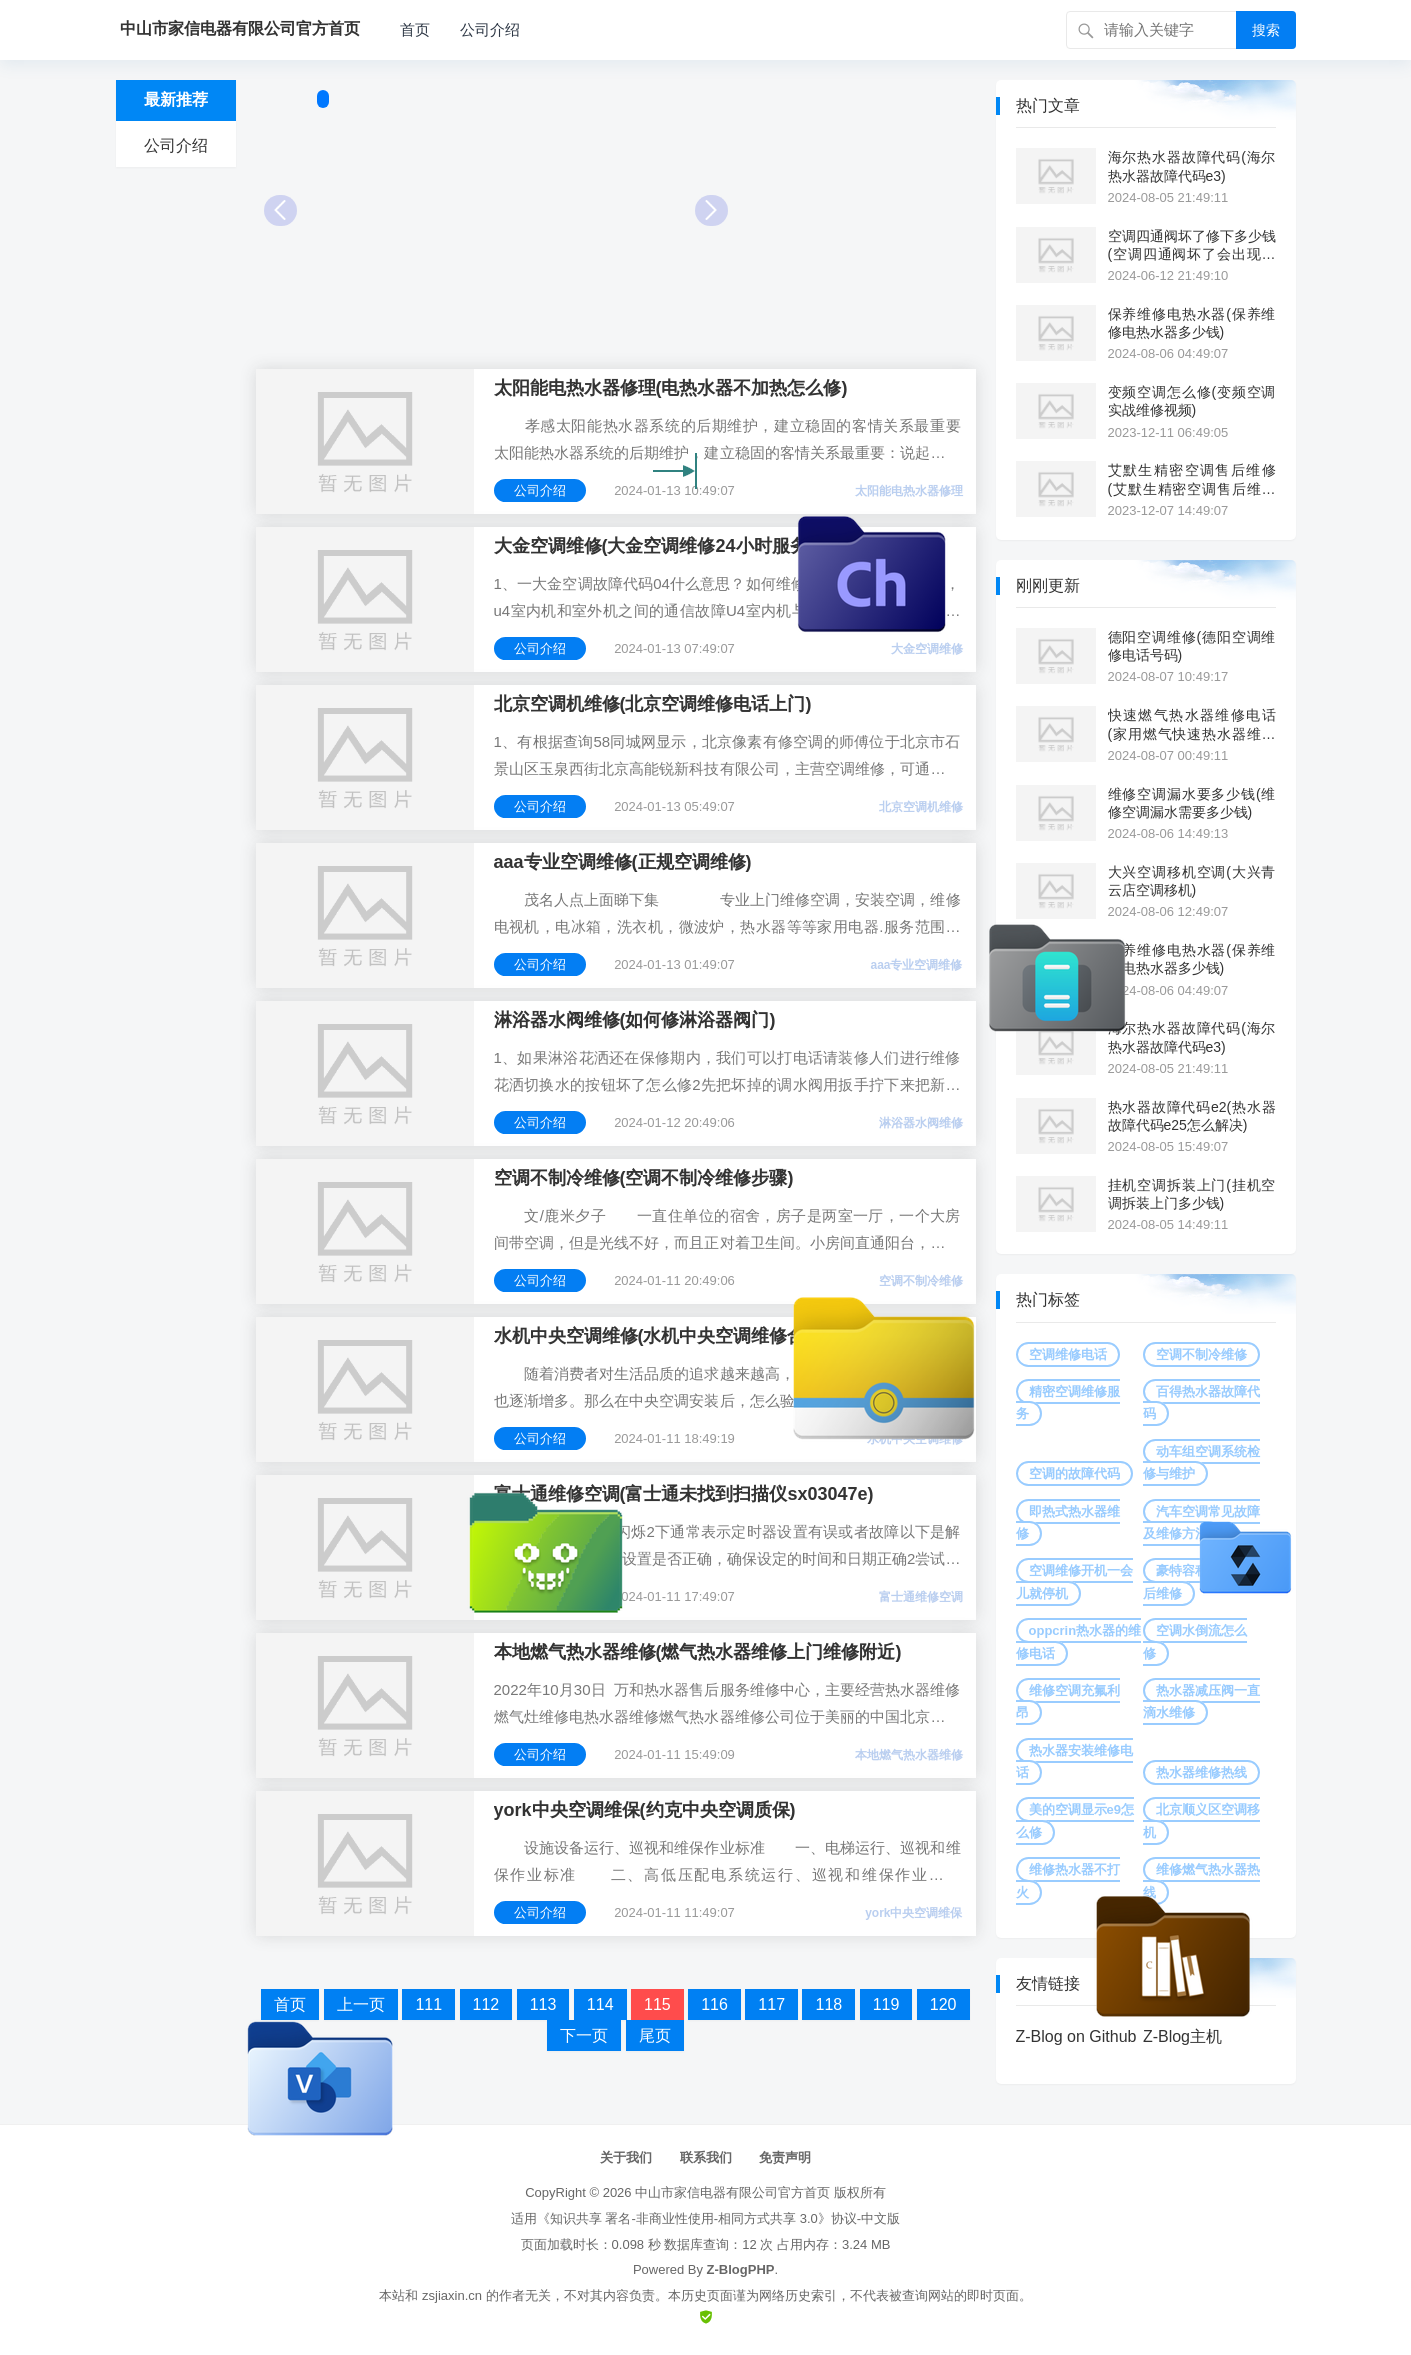  What do you see at coordinates (1056, 981) in the screenshot?
I see `open Hyper-V virtual machine files folder` at bounding box center [1056, 981].